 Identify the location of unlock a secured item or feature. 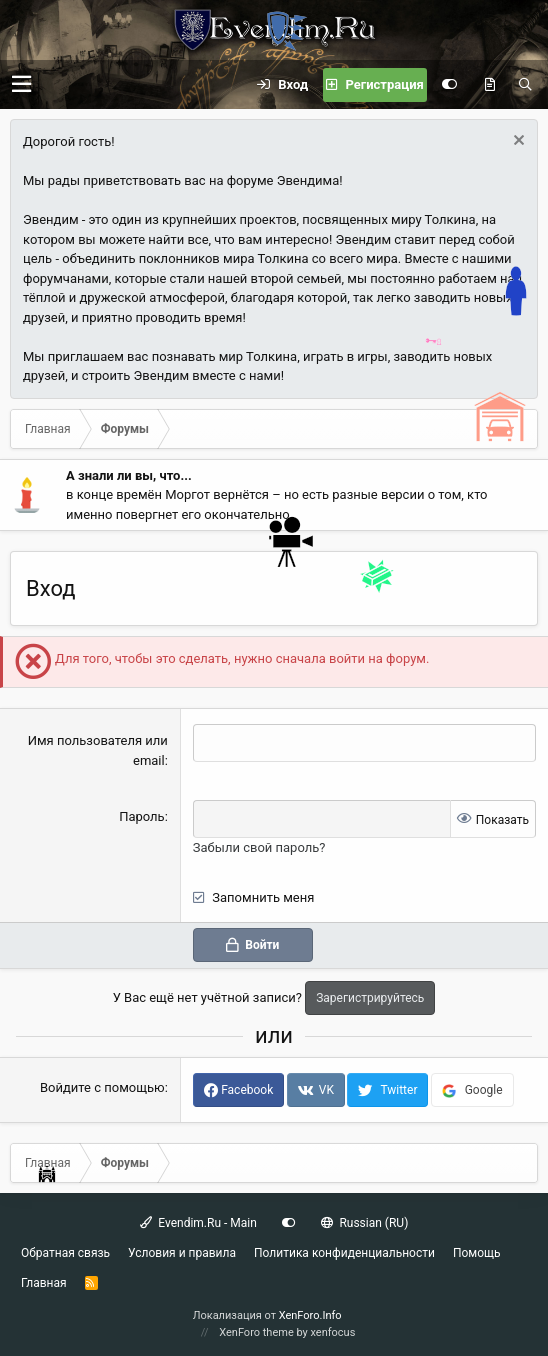
(433, 341).